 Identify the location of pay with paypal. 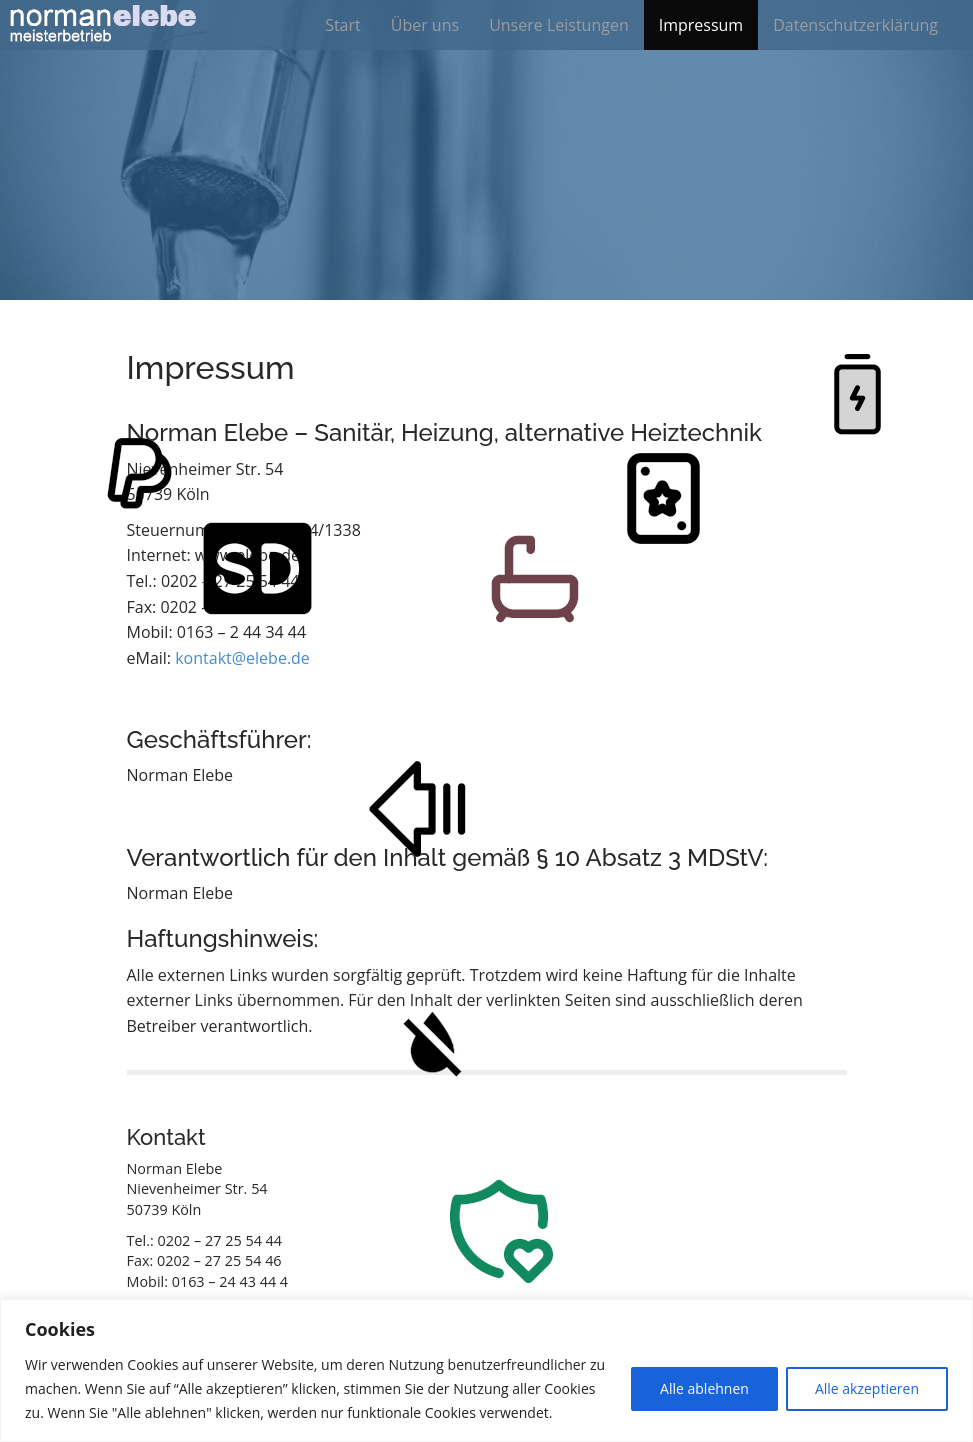
(139, 473).